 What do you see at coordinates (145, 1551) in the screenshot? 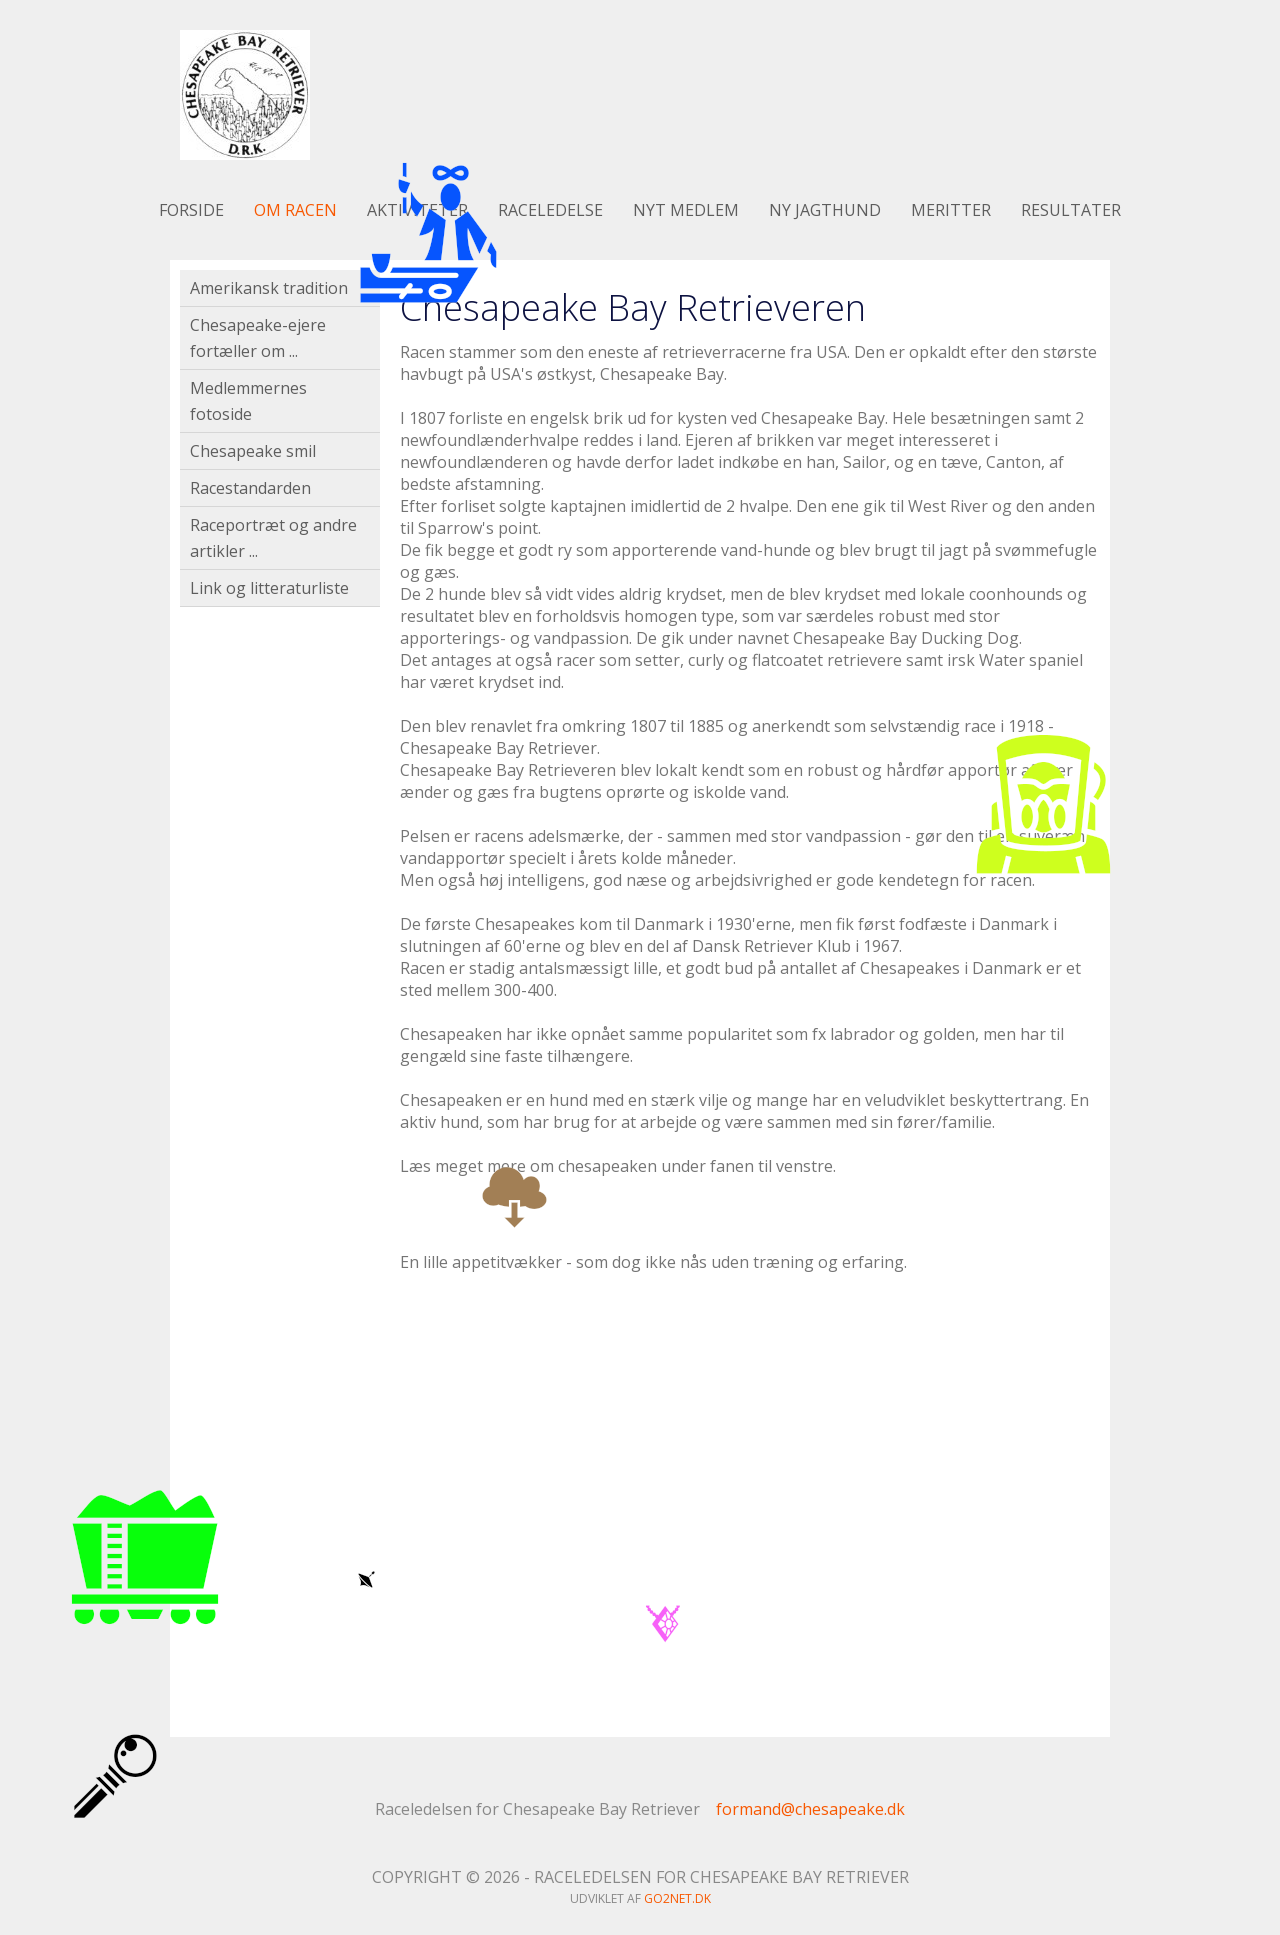
I see `indicates coal or mining resources in inventory` at bounding box center [145, 1551].